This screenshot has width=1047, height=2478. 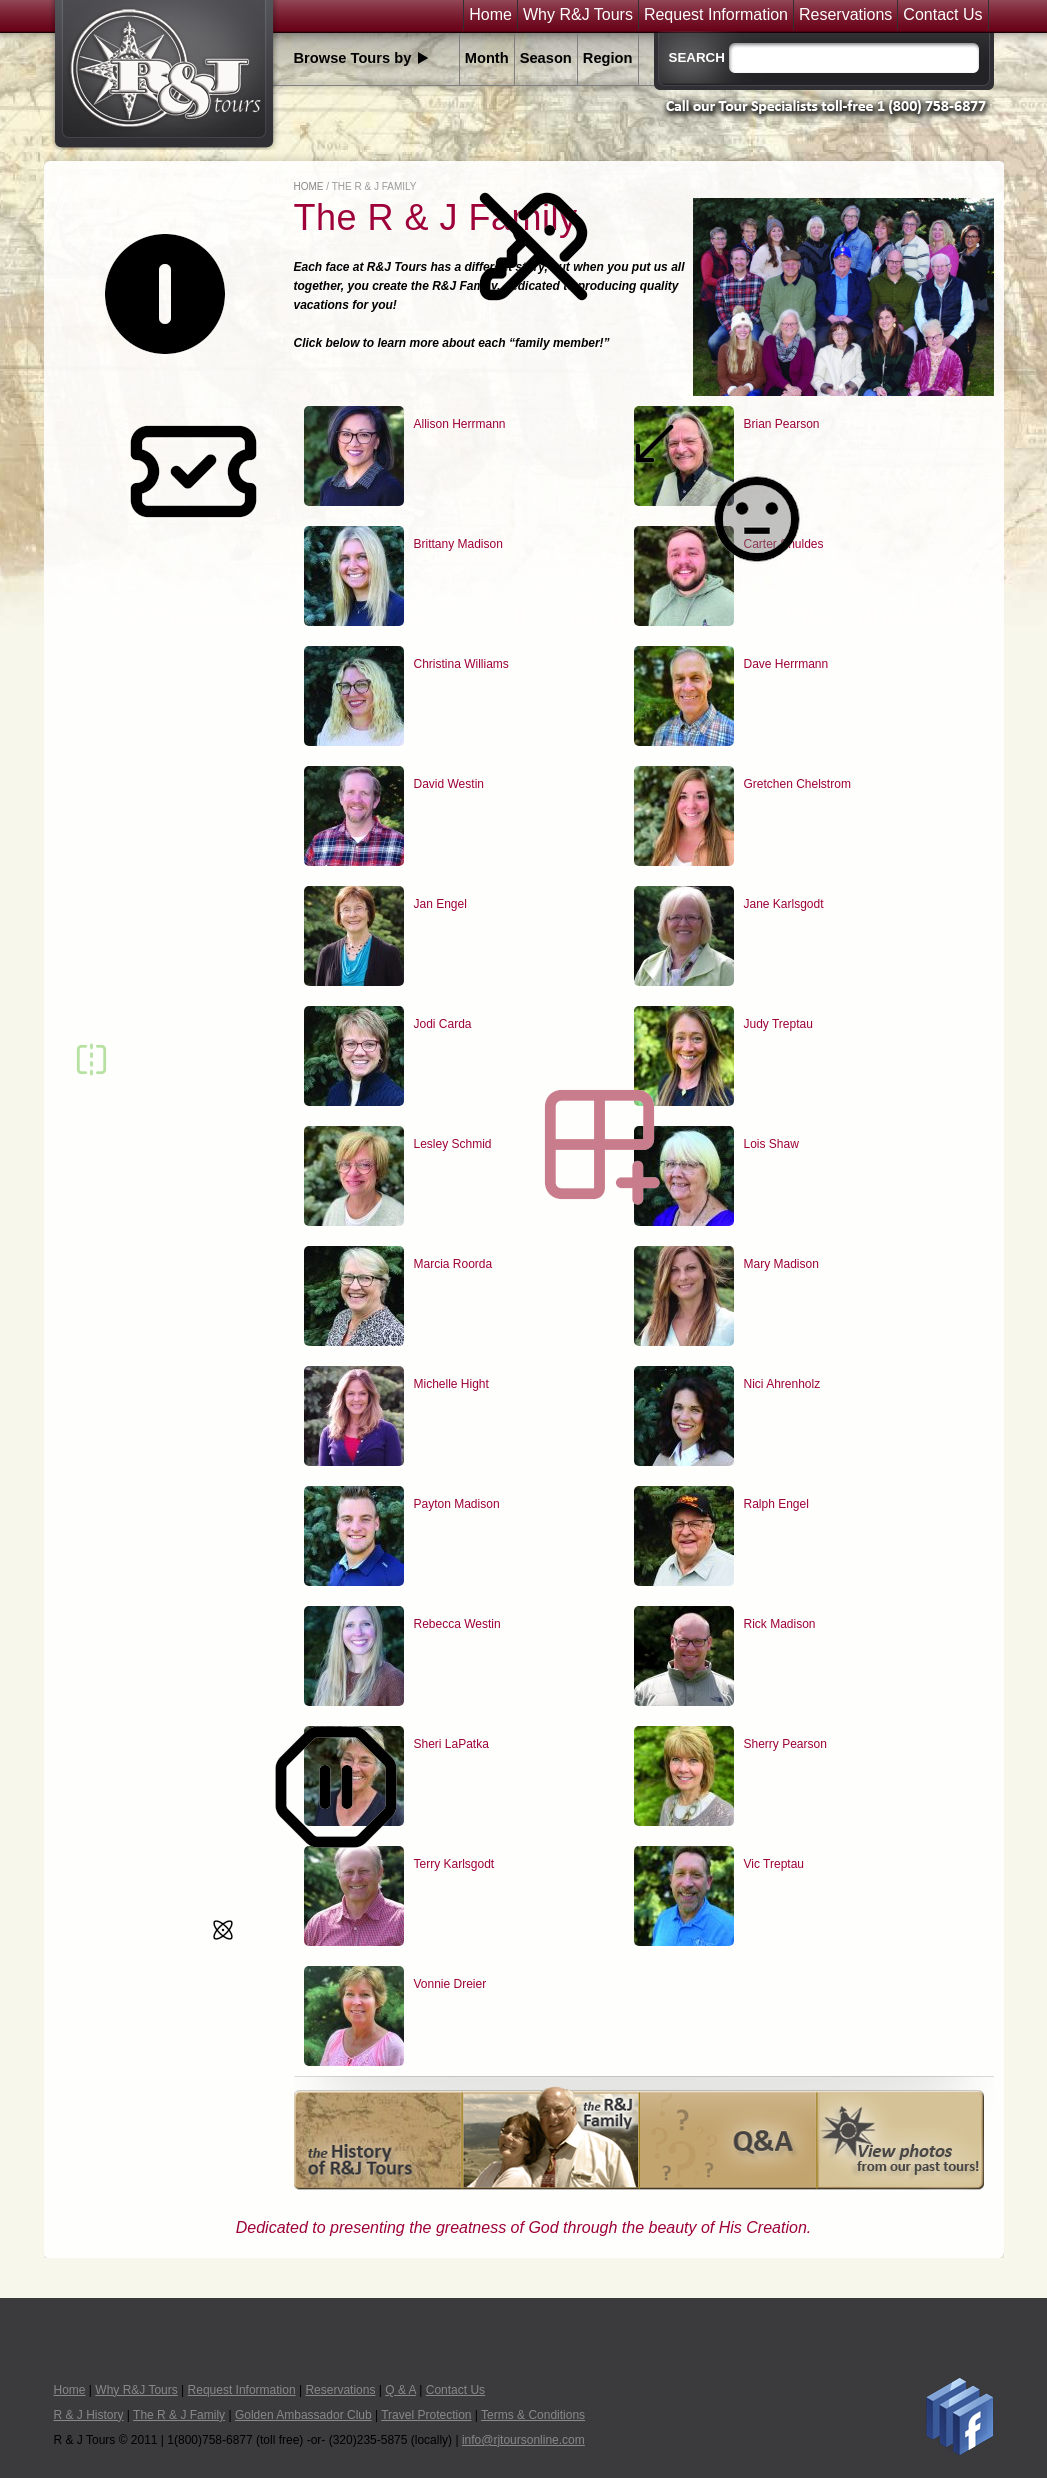 I want to click on move item to the bottom-left corner, so click(x=654, y=443).